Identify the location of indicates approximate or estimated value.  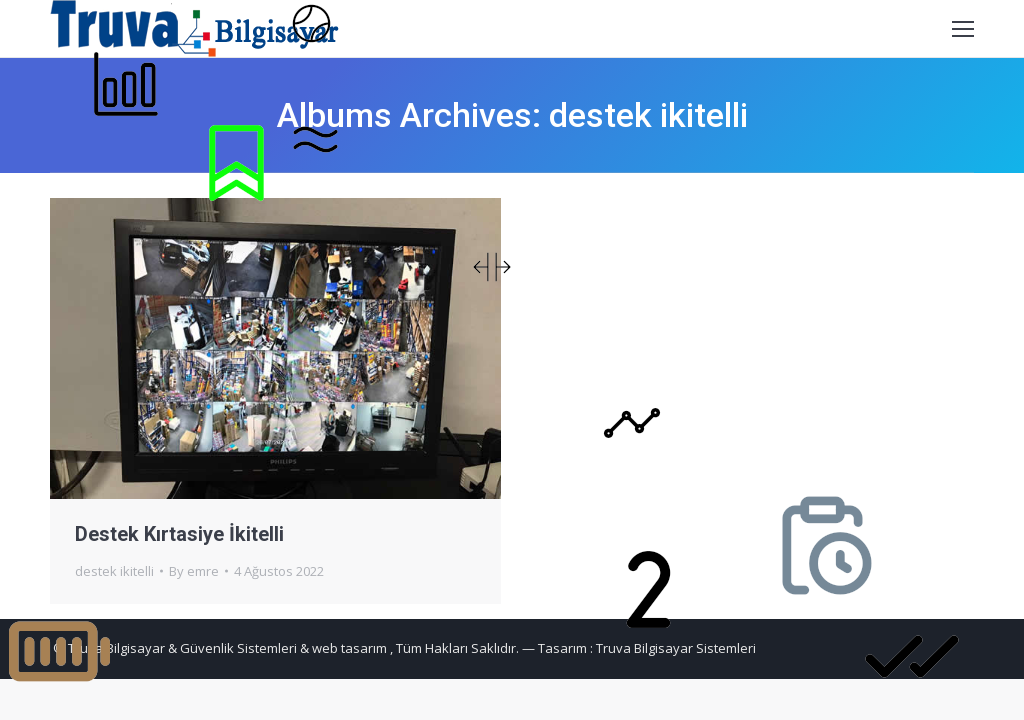
(315, 139).